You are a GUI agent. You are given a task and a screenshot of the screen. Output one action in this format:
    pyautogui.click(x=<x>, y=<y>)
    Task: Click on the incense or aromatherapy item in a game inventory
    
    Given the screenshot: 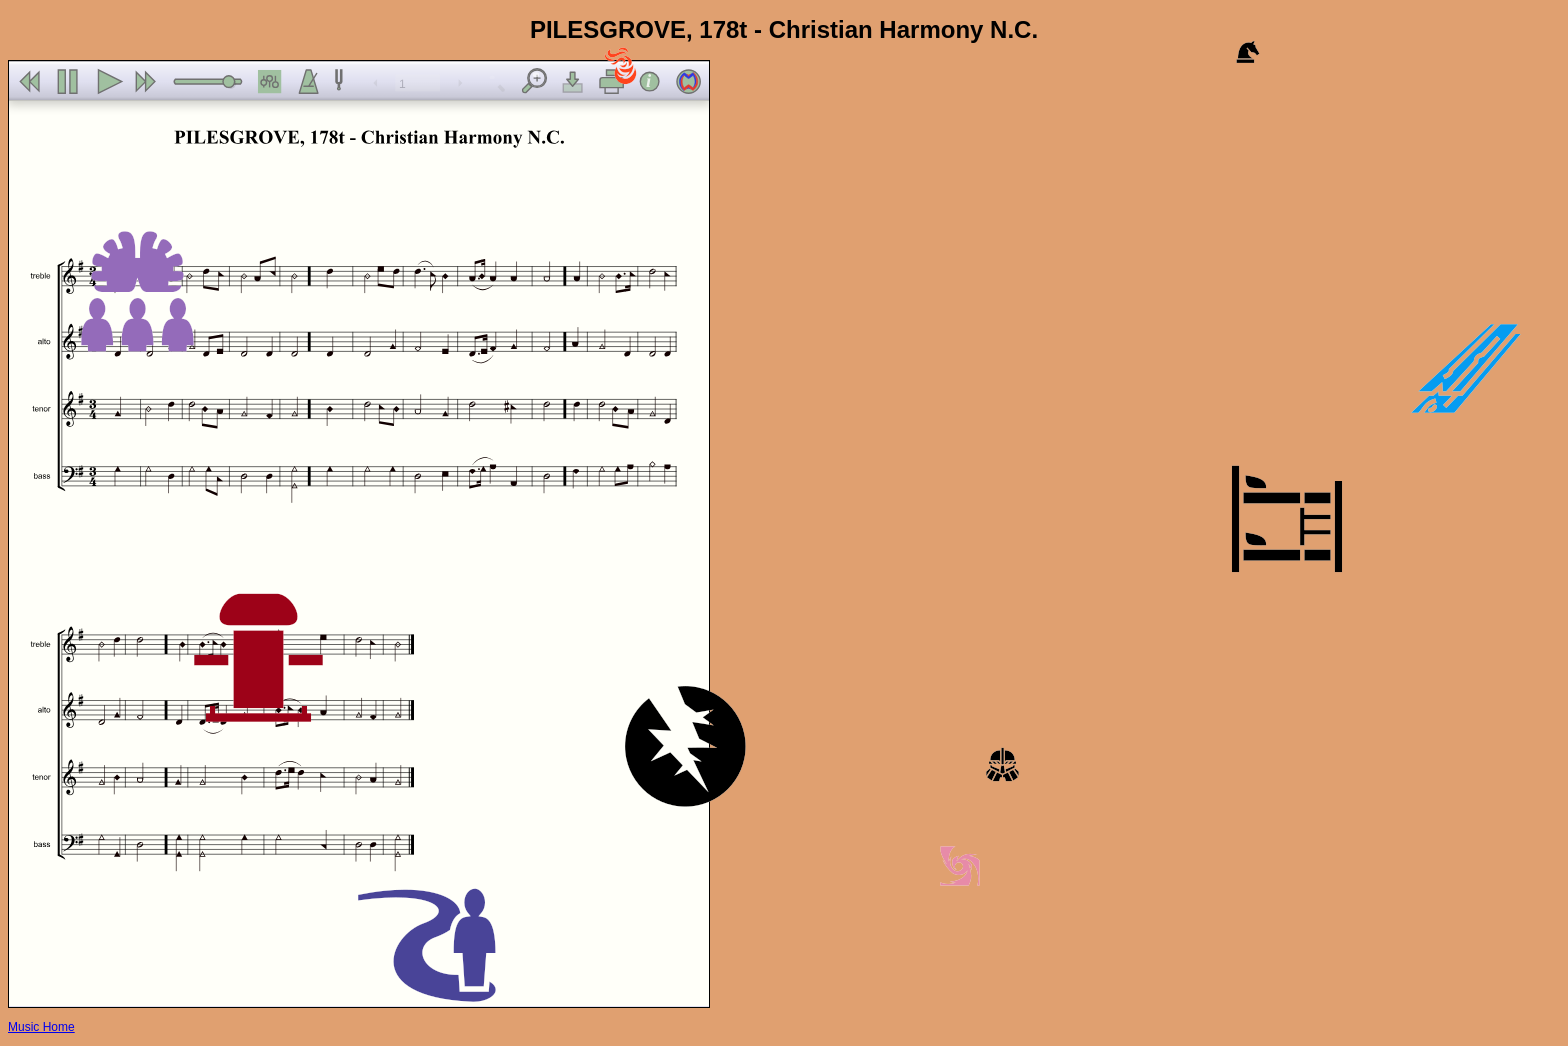 What is the action you would take?
    pyautogui.click(x=622, y=66)
    